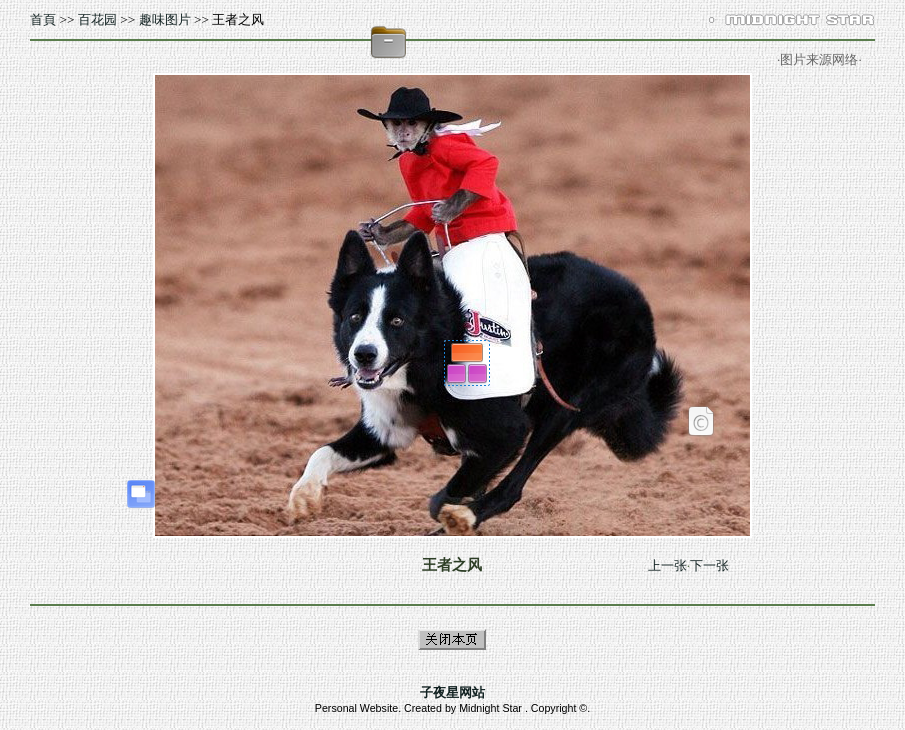  I want to click on manage startup applications and session settings, so click(141, 494).